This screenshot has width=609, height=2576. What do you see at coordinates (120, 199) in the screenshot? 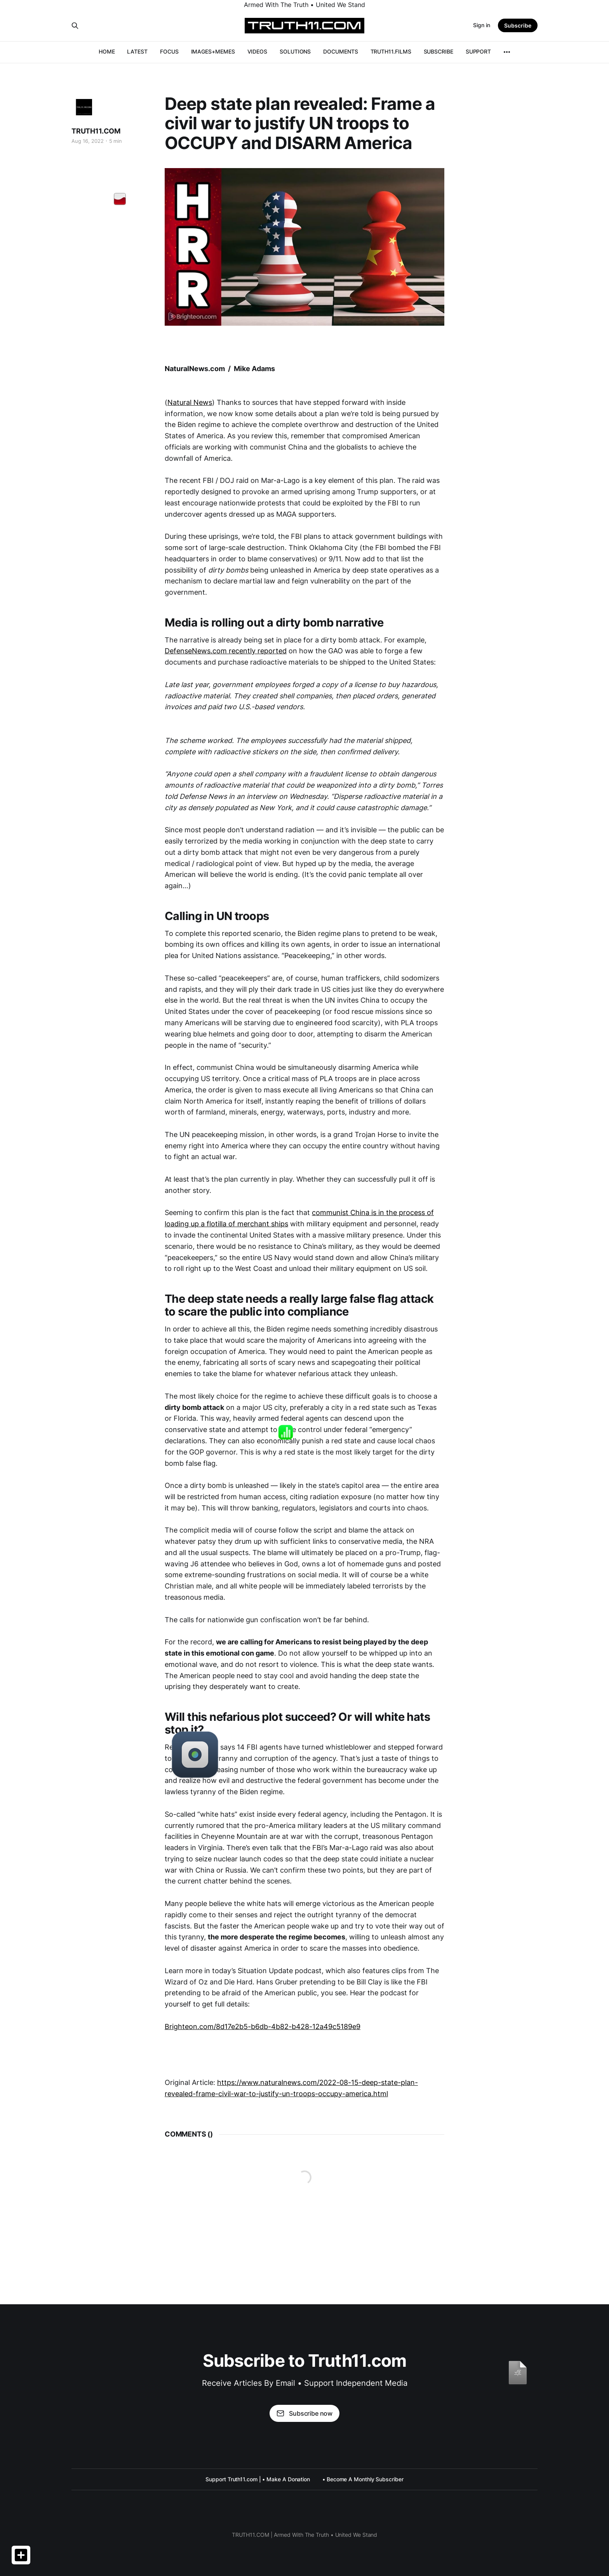
I see `open wine application for running windows programs` at bounding box center [120, 199].